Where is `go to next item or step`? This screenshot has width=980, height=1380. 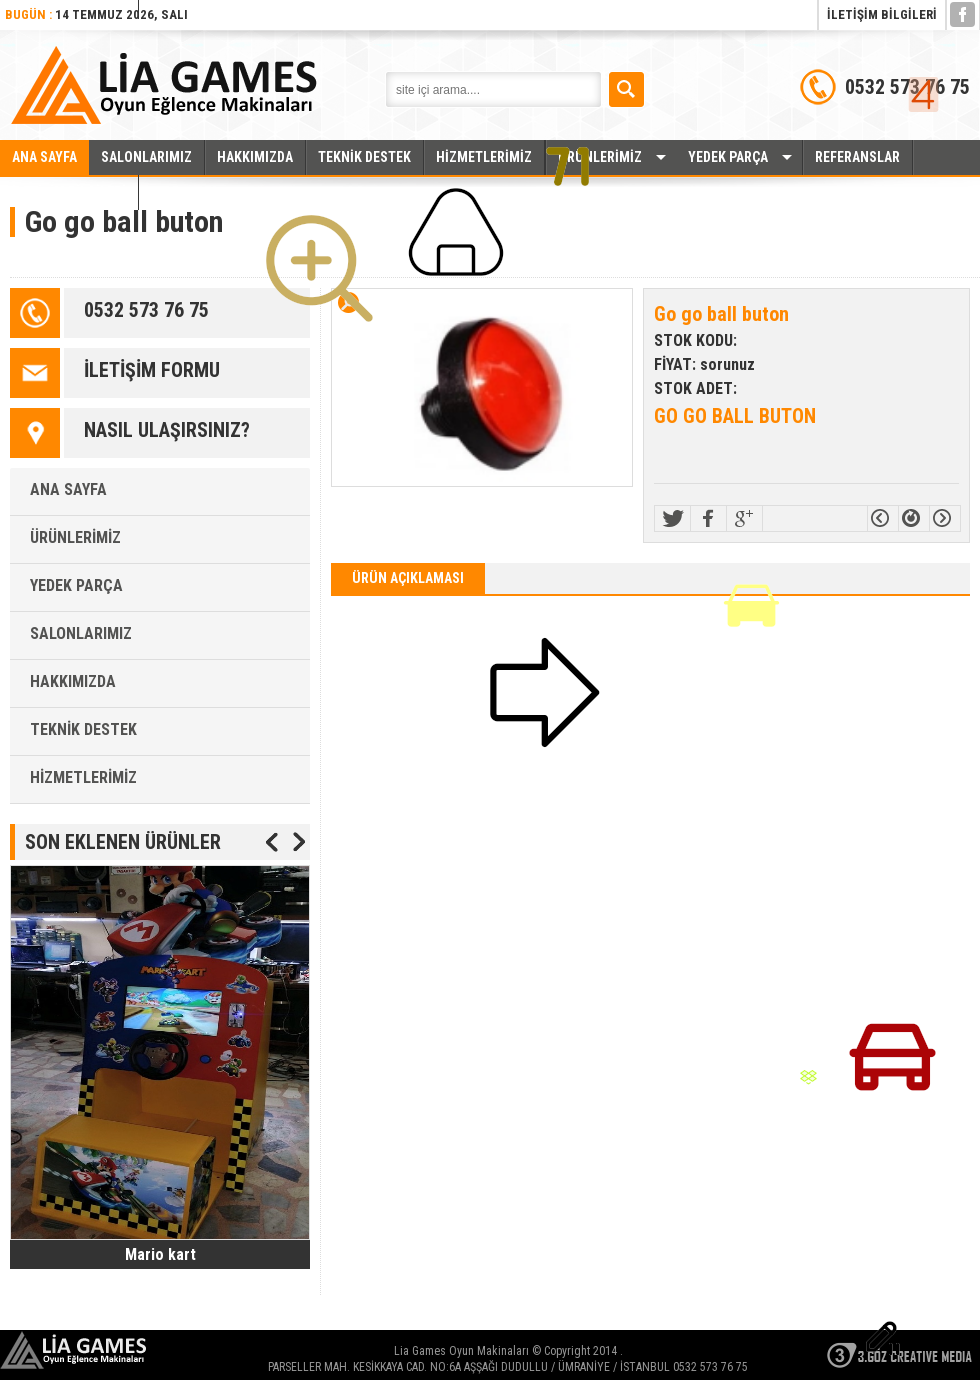 go to next item or step is located at coordinates (540, 692).